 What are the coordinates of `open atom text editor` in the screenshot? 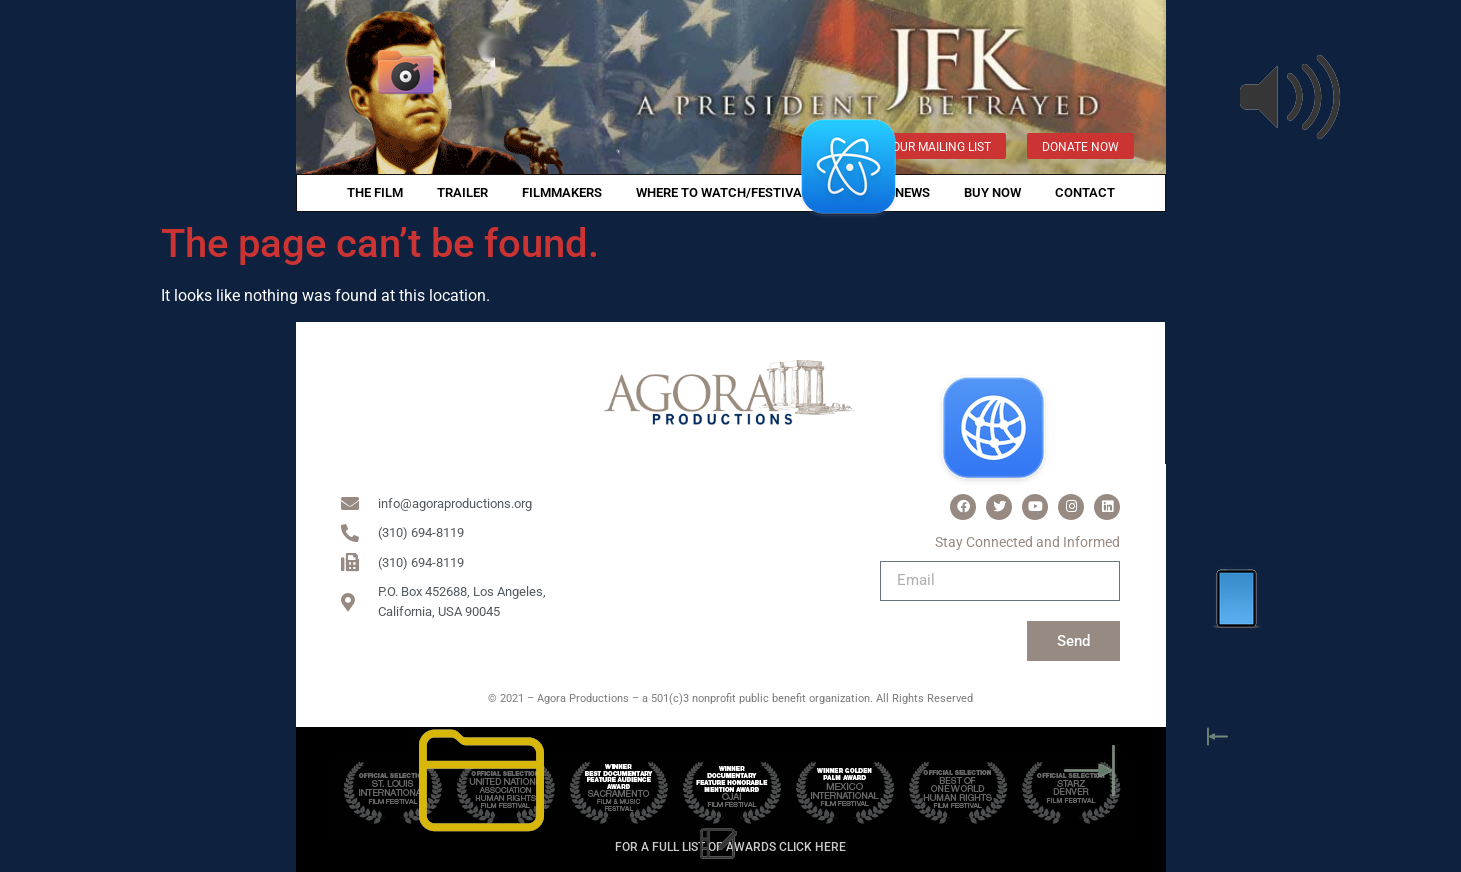 It's located at (848, 166).